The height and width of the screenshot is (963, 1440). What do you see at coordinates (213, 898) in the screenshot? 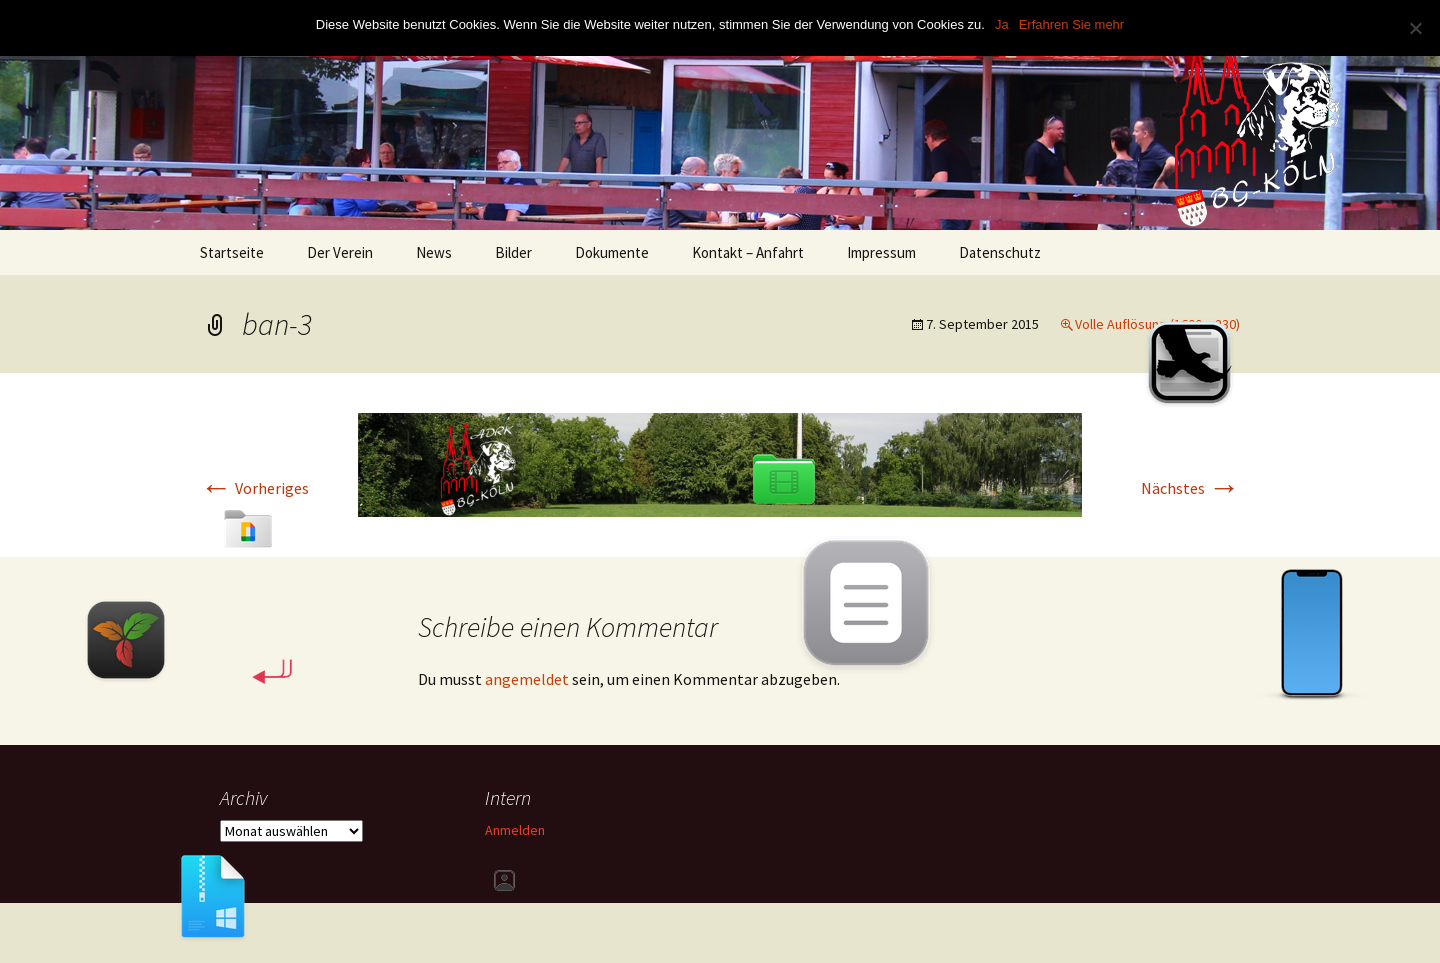
I see `a compressed windows executable file` at bounding box center [213, 898].